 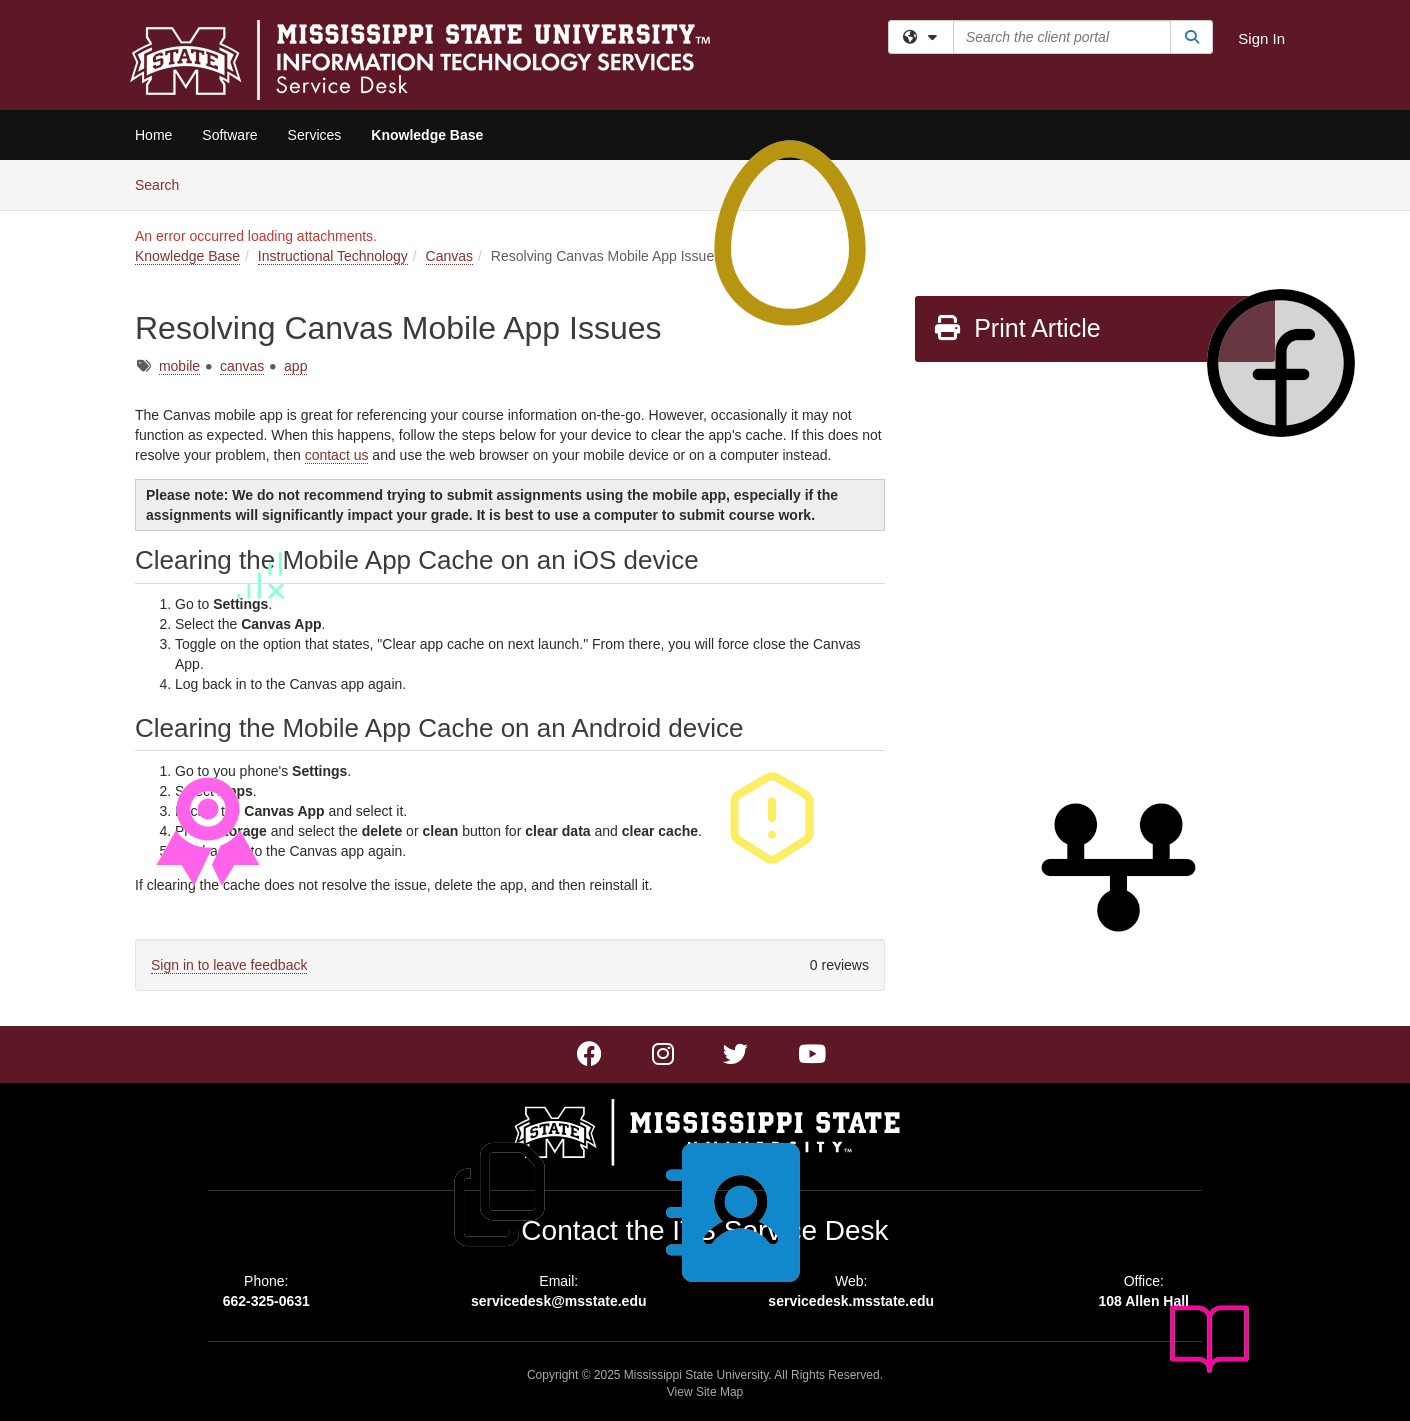 What do you see at coordinates (1118, 867) in the screenshot?
I see `view timeline or chronological history` at bounding box center [1118, 867].